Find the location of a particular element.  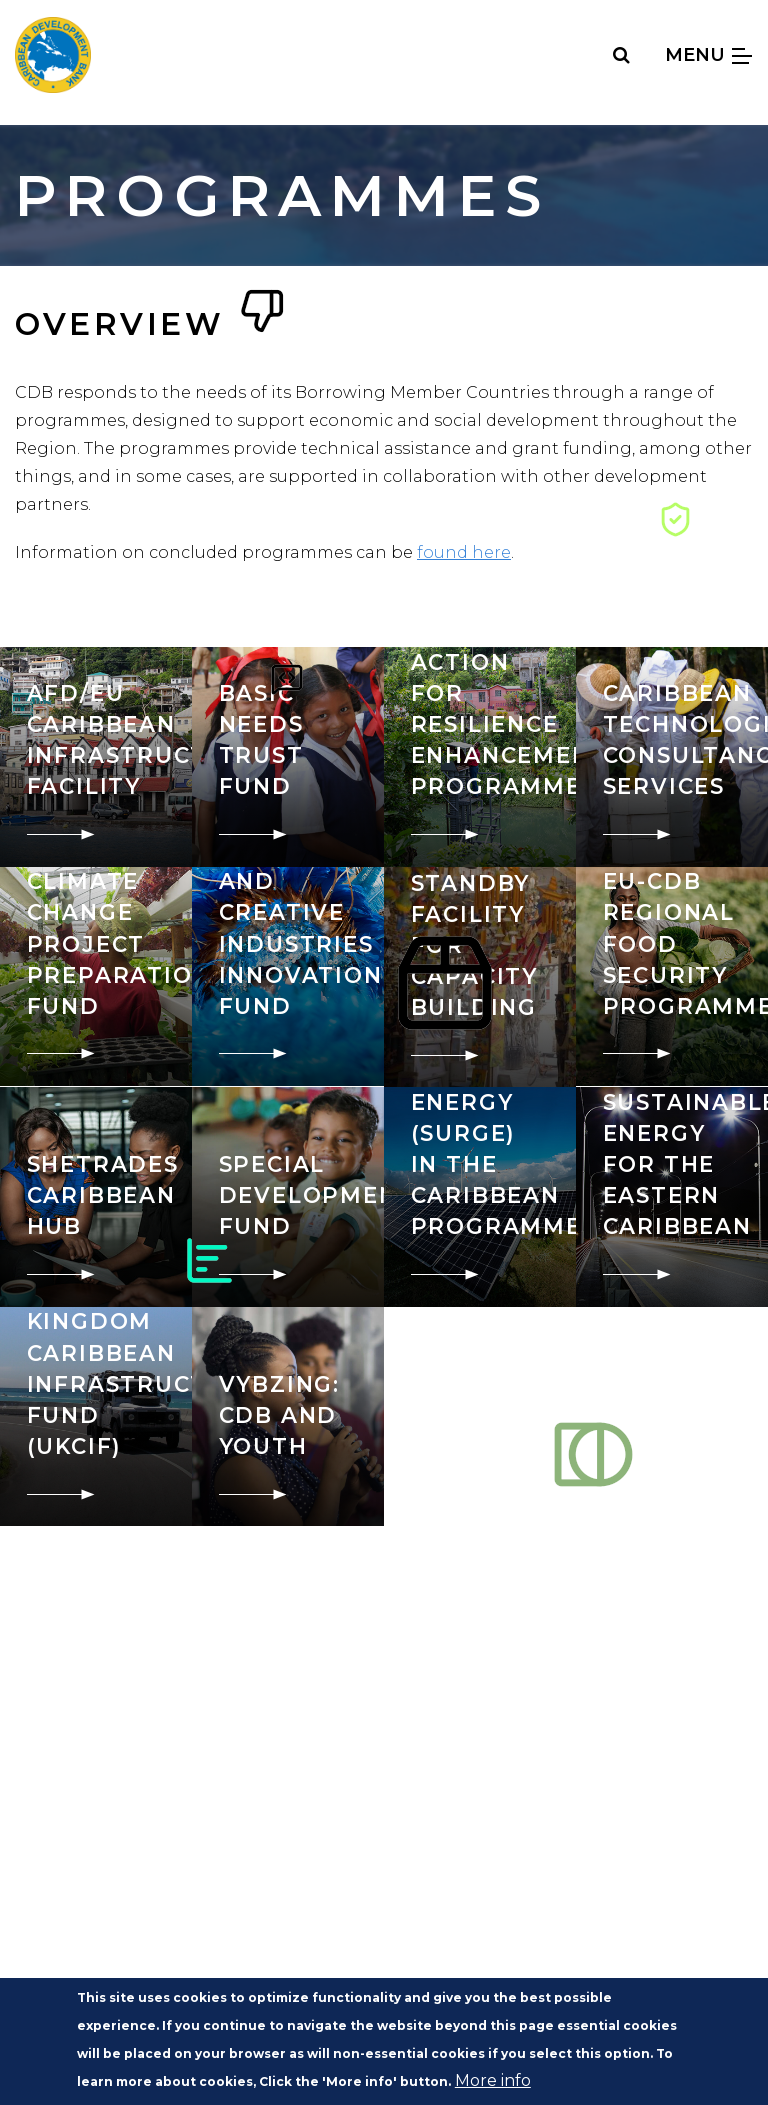

view code snippets in chat is located at coordinates (287, 679).